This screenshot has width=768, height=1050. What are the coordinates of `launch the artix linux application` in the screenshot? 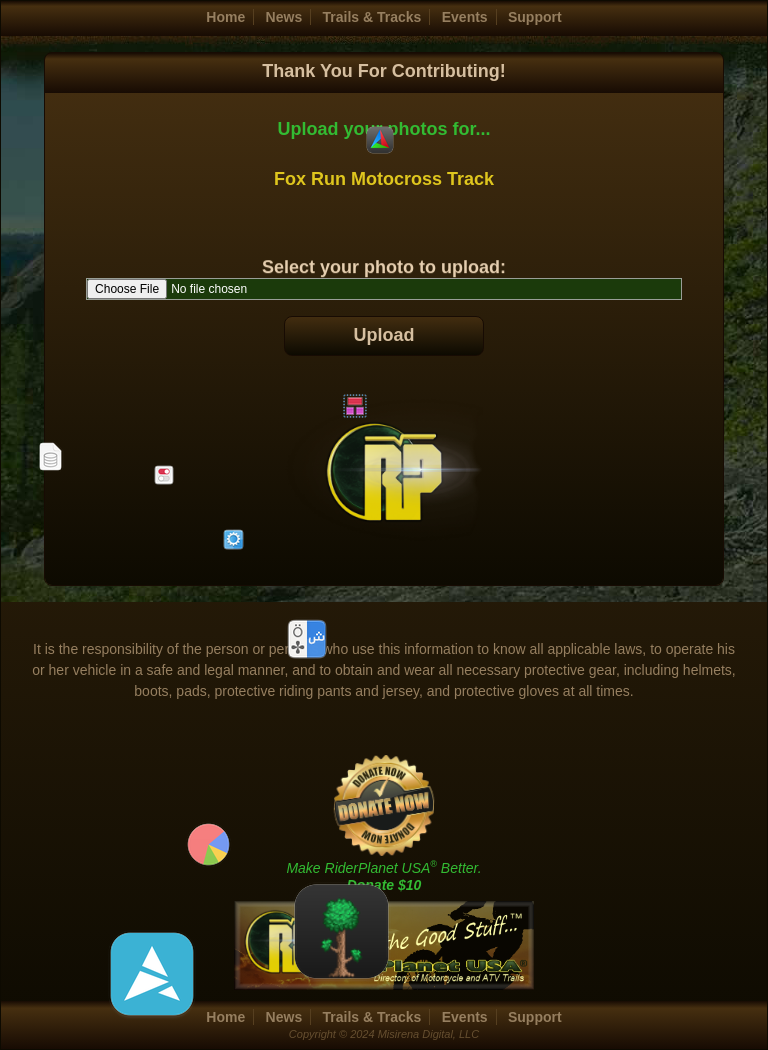 It's located at (152, 974).